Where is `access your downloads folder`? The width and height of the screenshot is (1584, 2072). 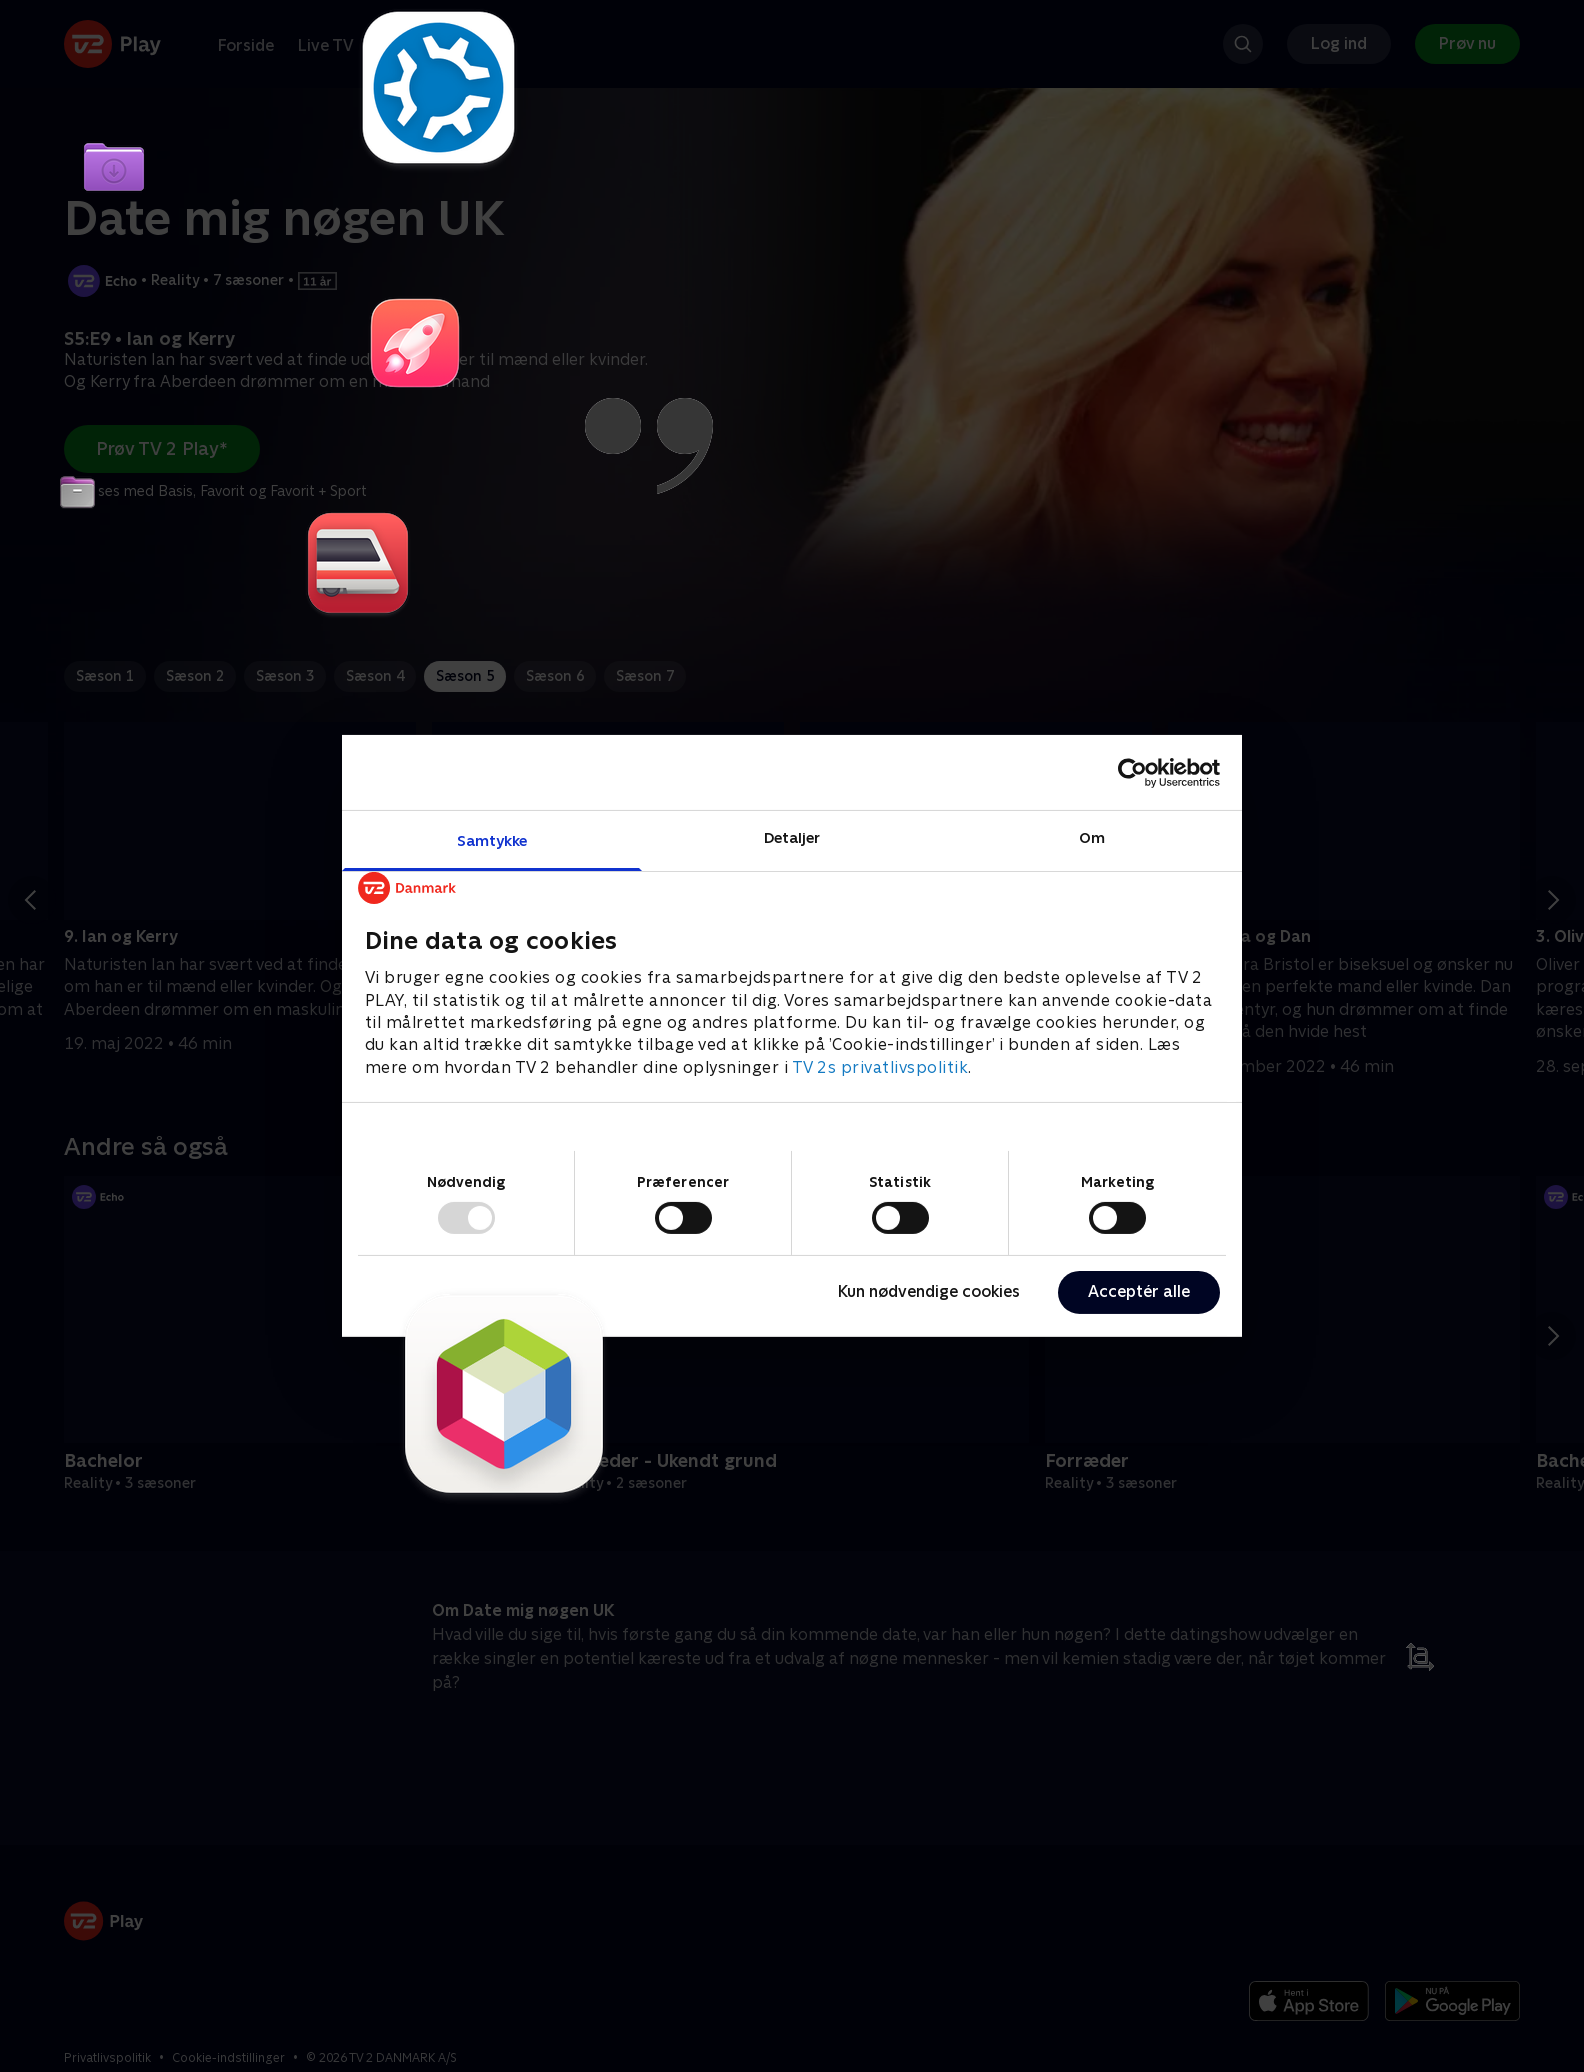 access your downloads folder is located at coordinates (114, 167).